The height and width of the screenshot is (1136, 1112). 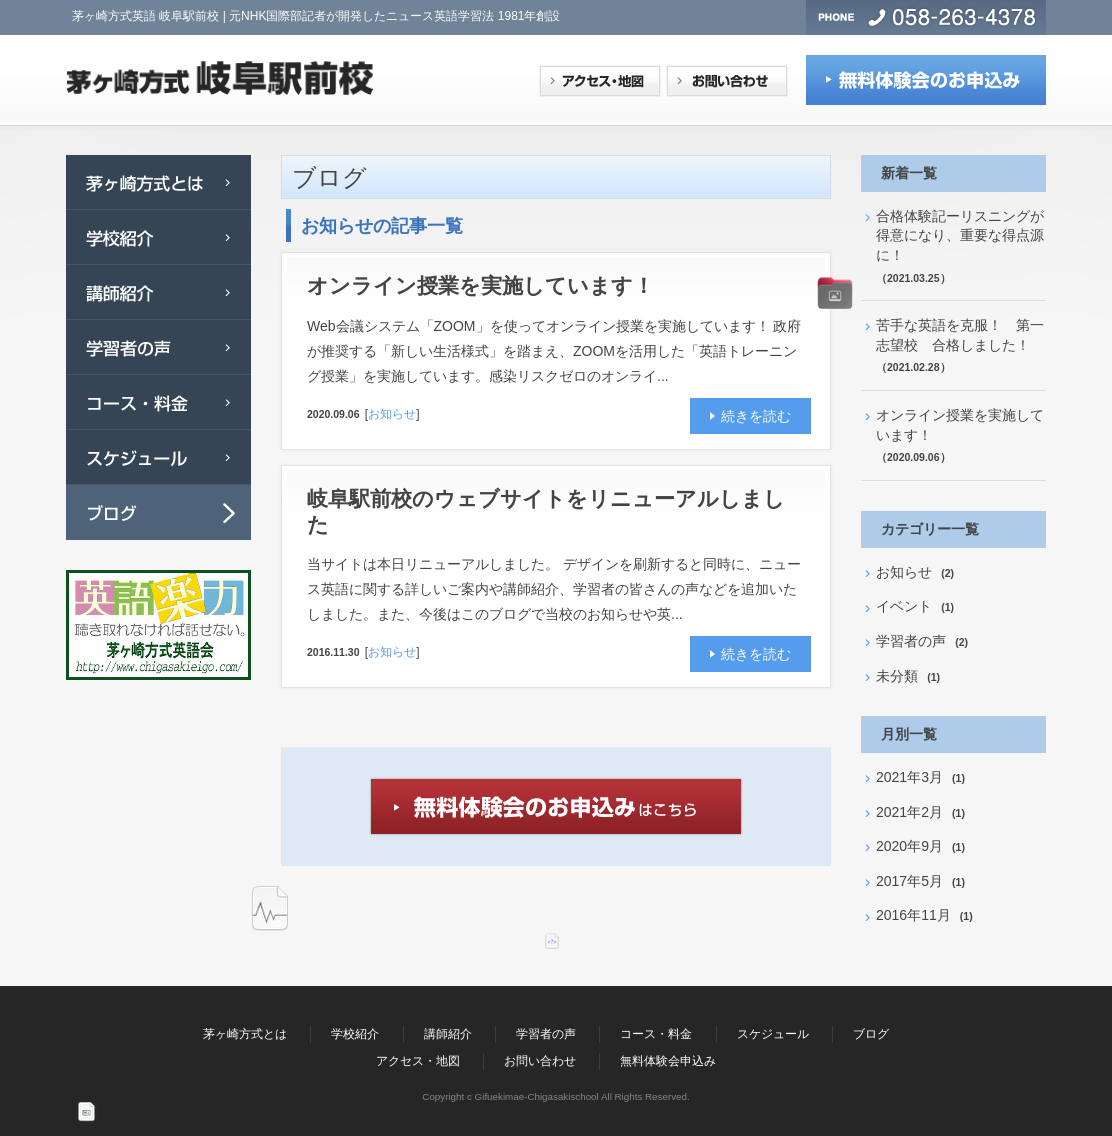 I want to click on open a php source code file, so click(x=552, y=941).